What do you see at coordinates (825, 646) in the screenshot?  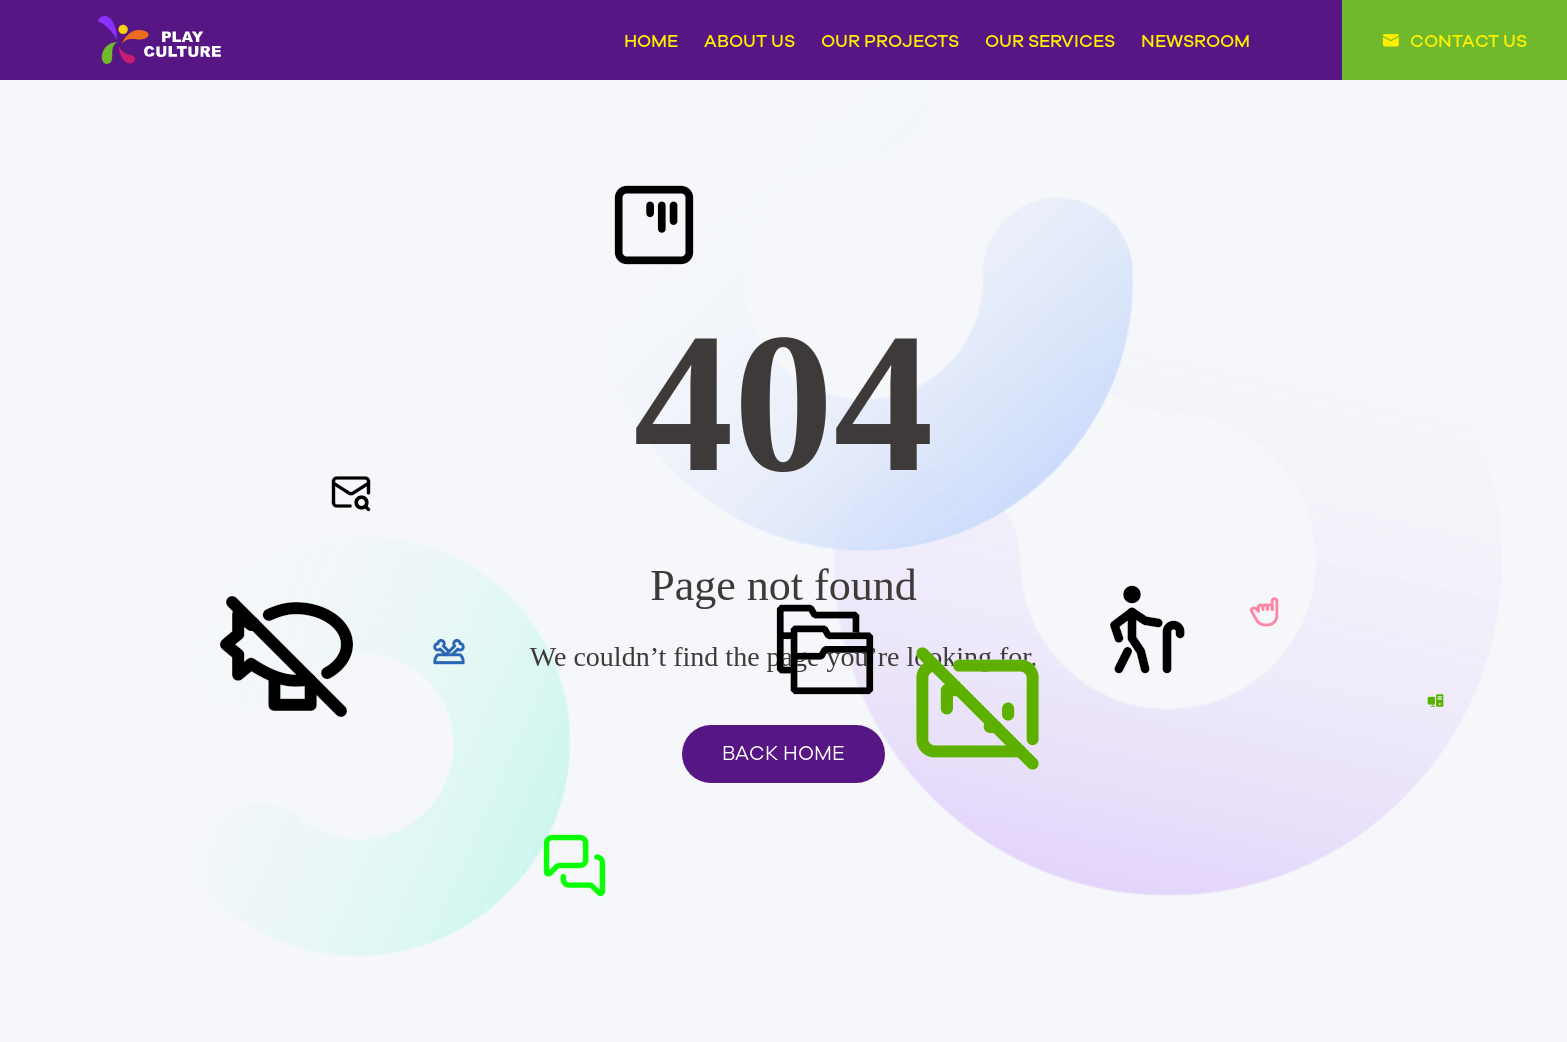 I see `access project submodules` at bounding box center [825, 646].